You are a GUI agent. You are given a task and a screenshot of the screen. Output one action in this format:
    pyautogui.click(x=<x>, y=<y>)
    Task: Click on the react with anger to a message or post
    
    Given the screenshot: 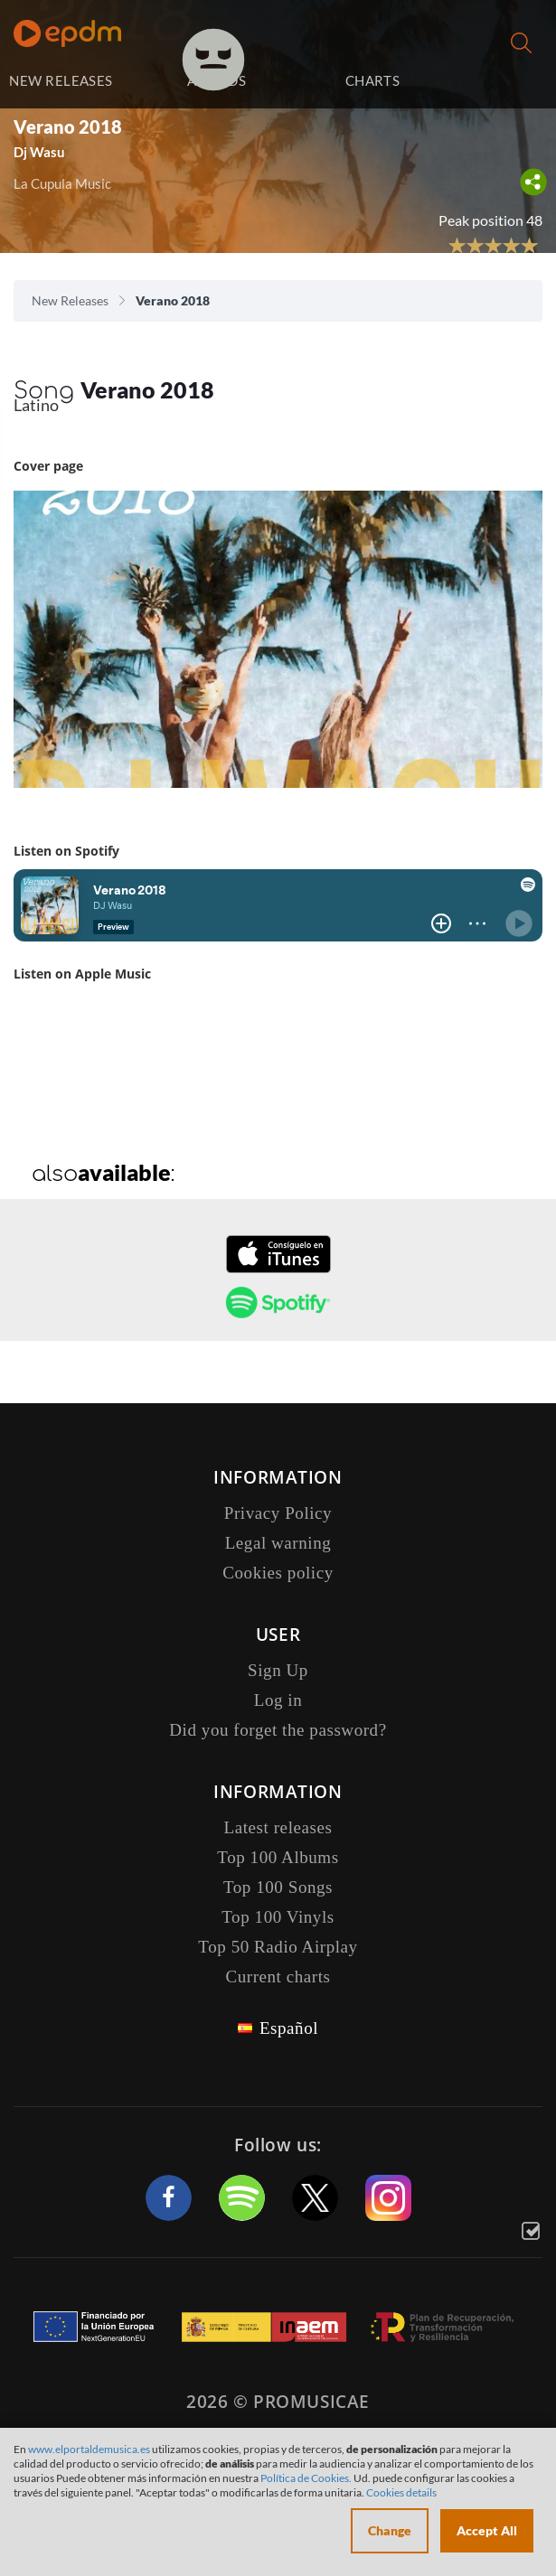 What is the action you would take?
    pyautogui.click(x=213, y=60)
    